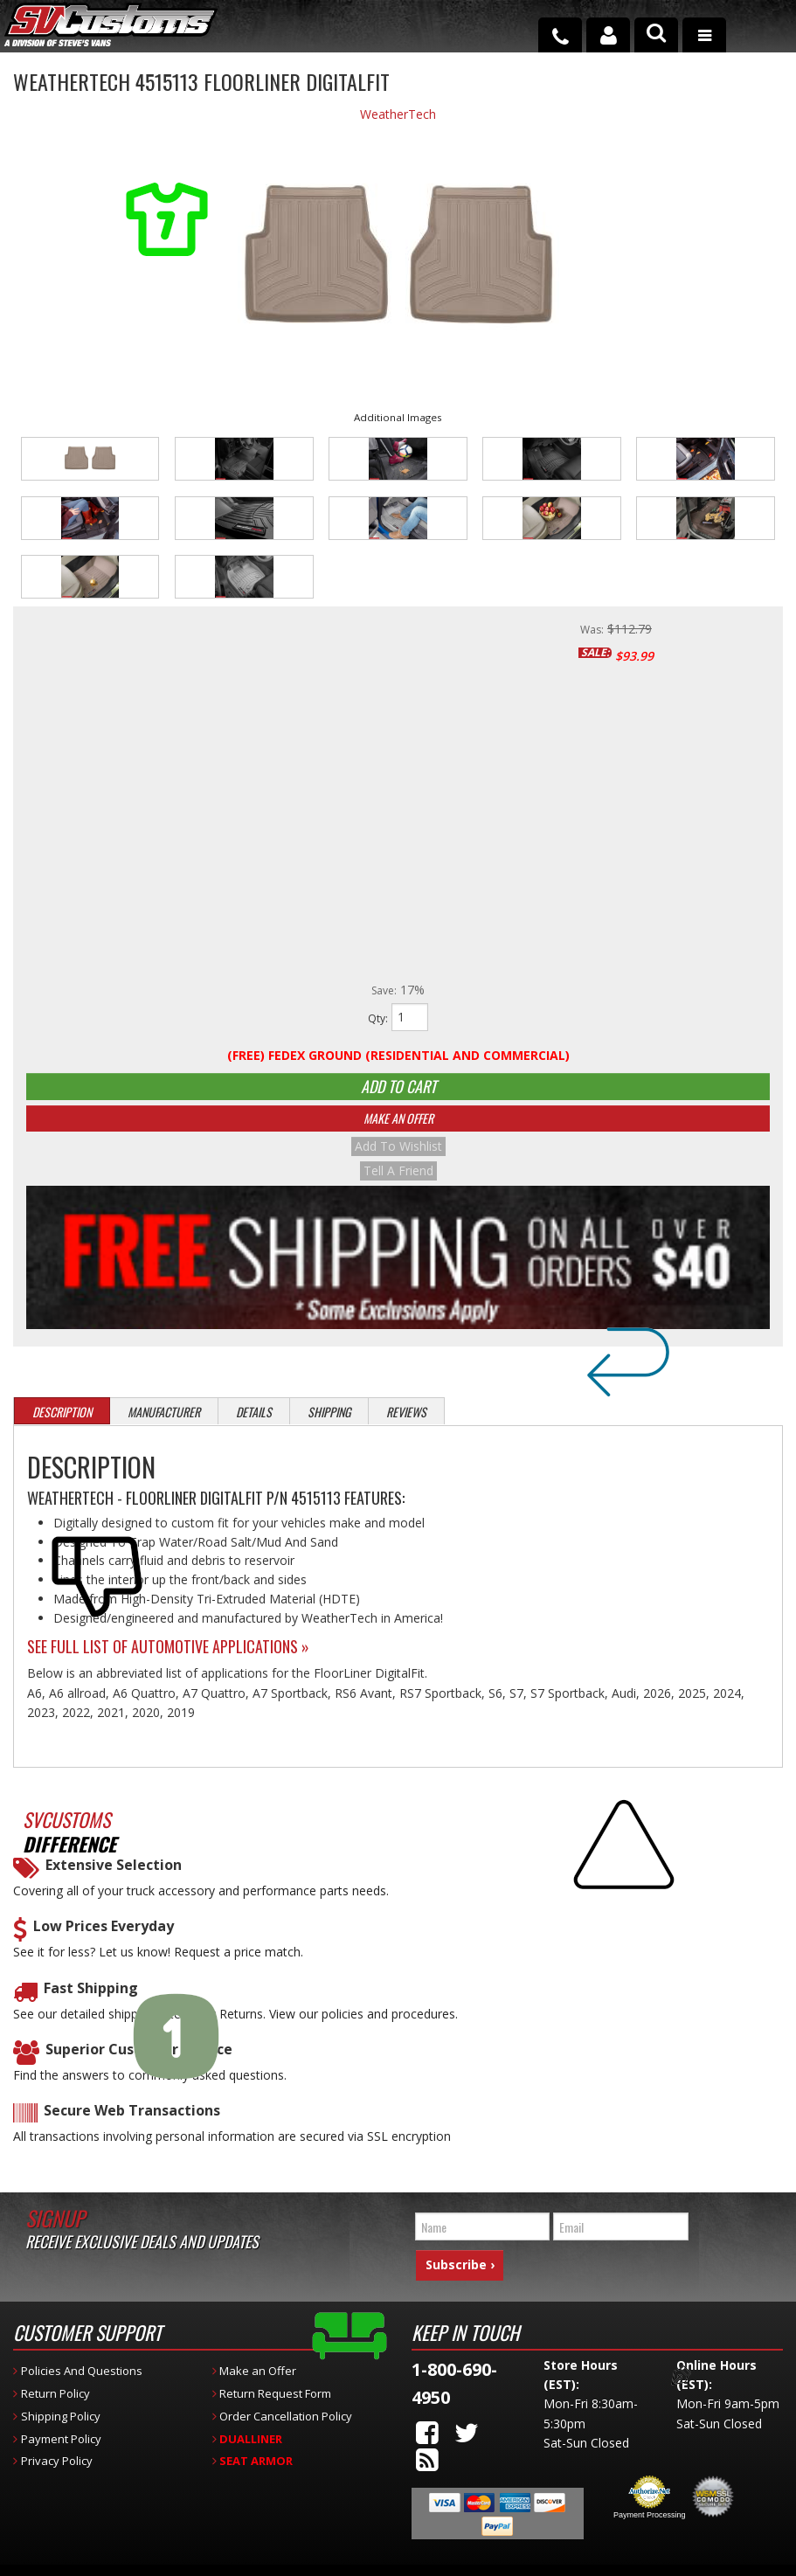 The image size is (796, 2576). Describe the element at coordinates (176, 2036) in the screenshot. I see `indicates step one in a multi-step process` at that location.